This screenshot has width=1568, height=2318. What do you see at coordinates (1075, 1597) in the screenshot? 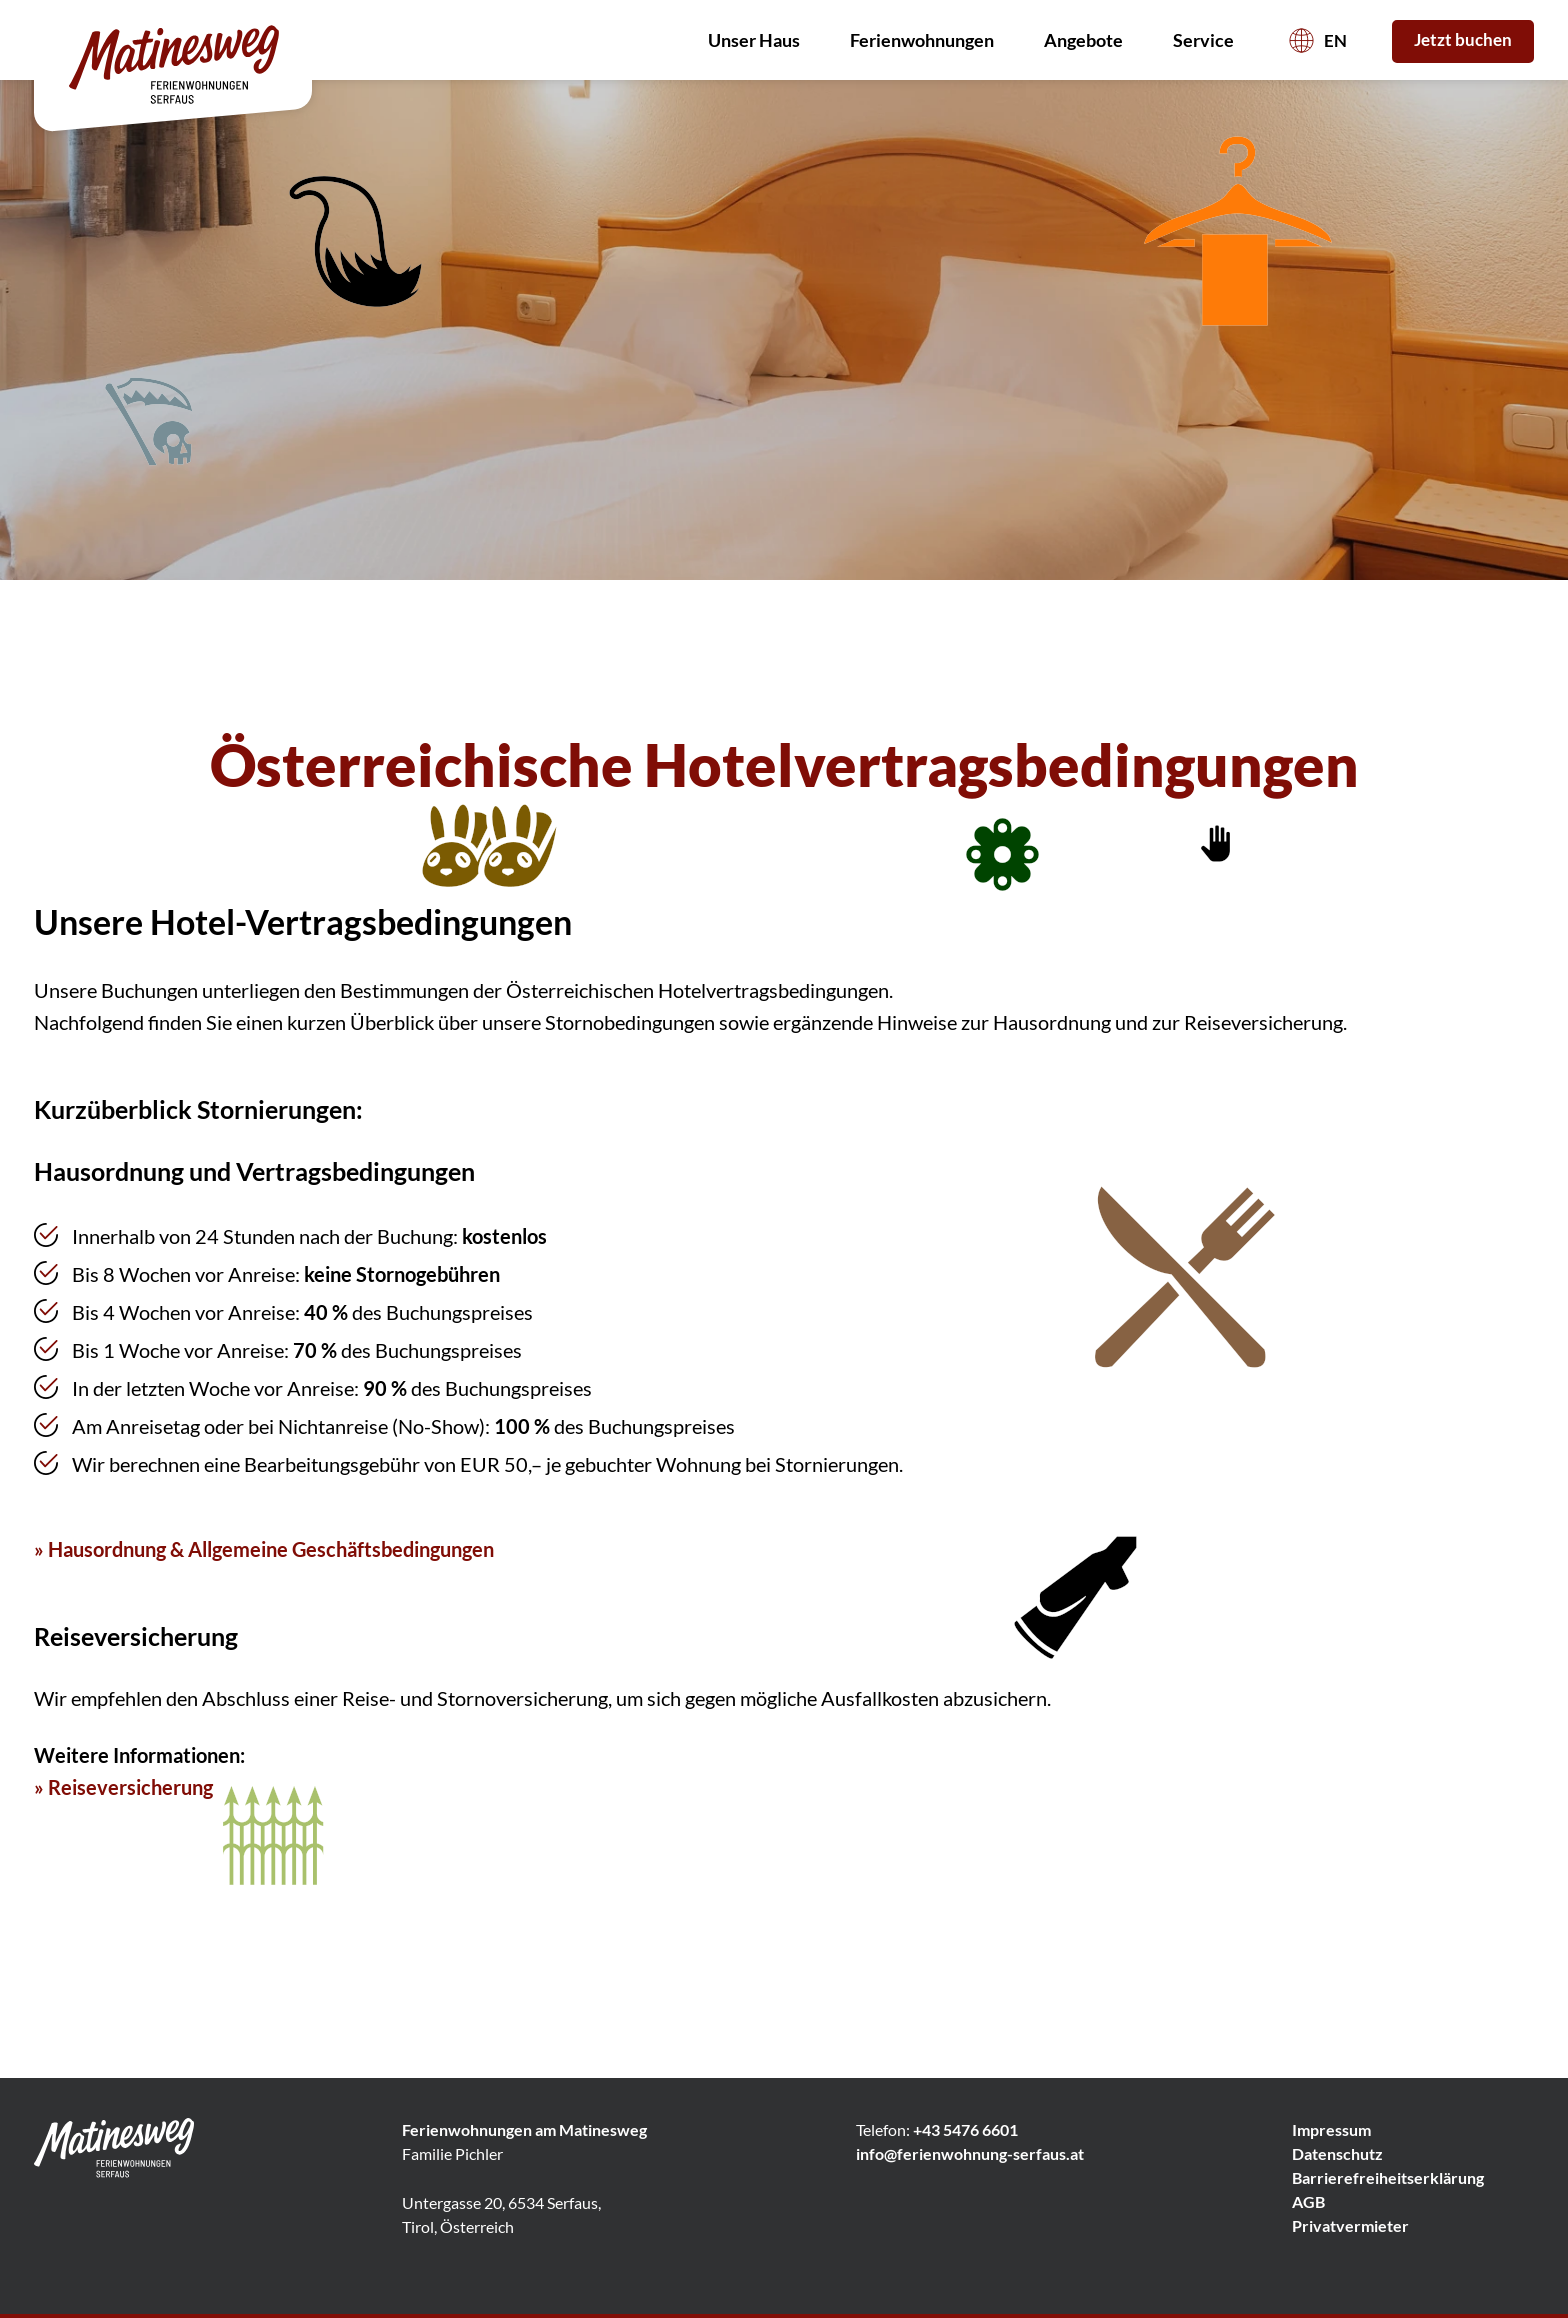
I see `select or equip weapon attachment` at bounding box center [1075, 1597].